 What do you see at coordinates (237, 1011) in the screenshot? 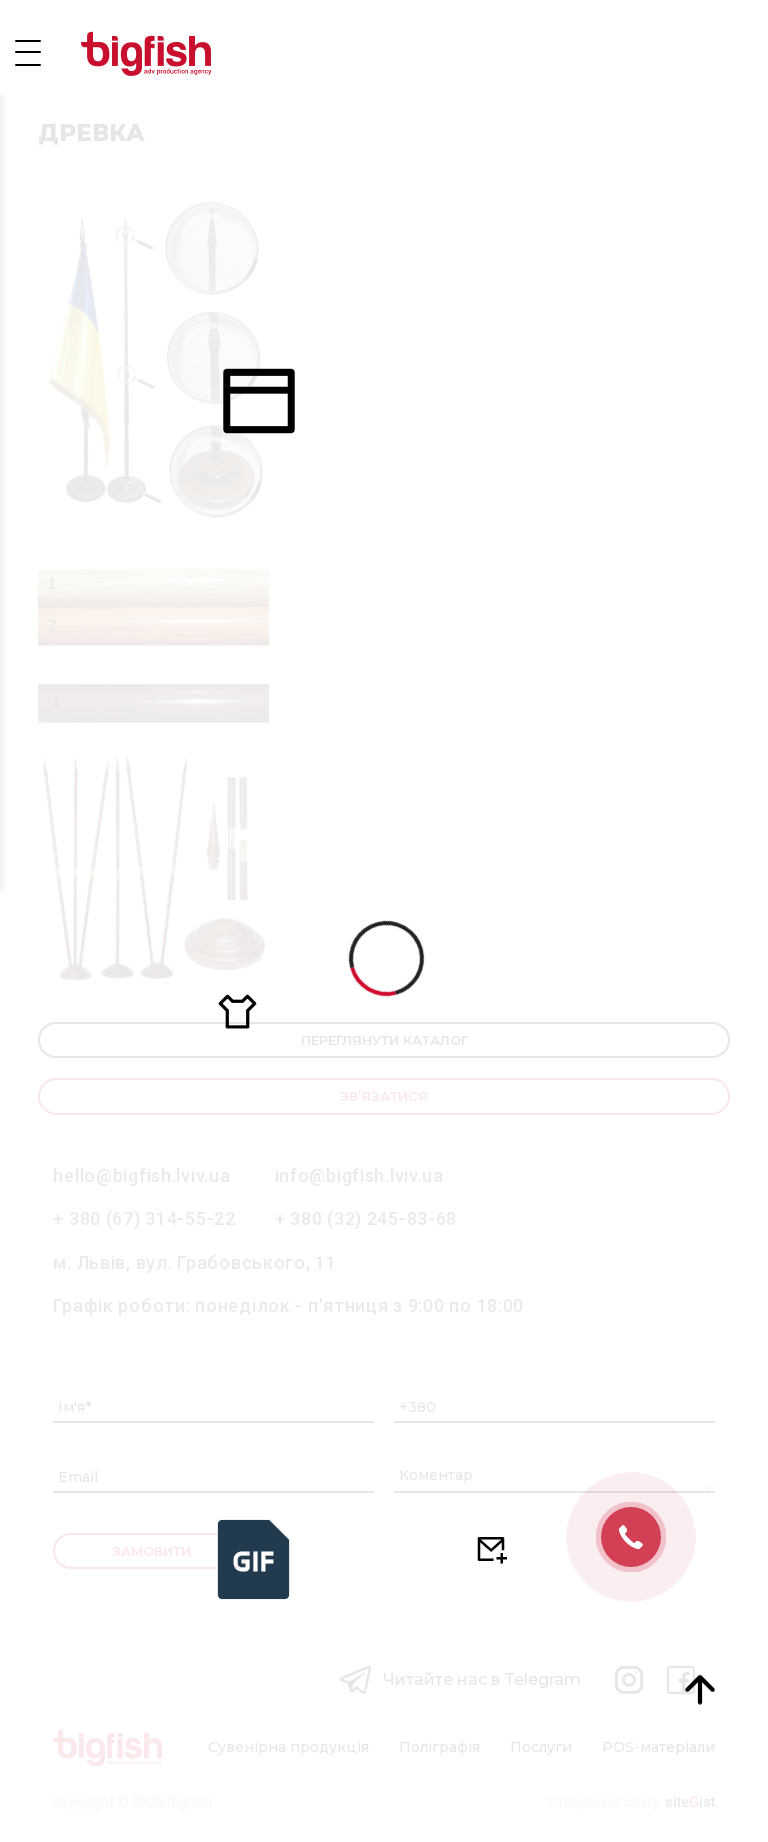
I see `browse clothing or apparel items` at bounding box center [237, 1011].